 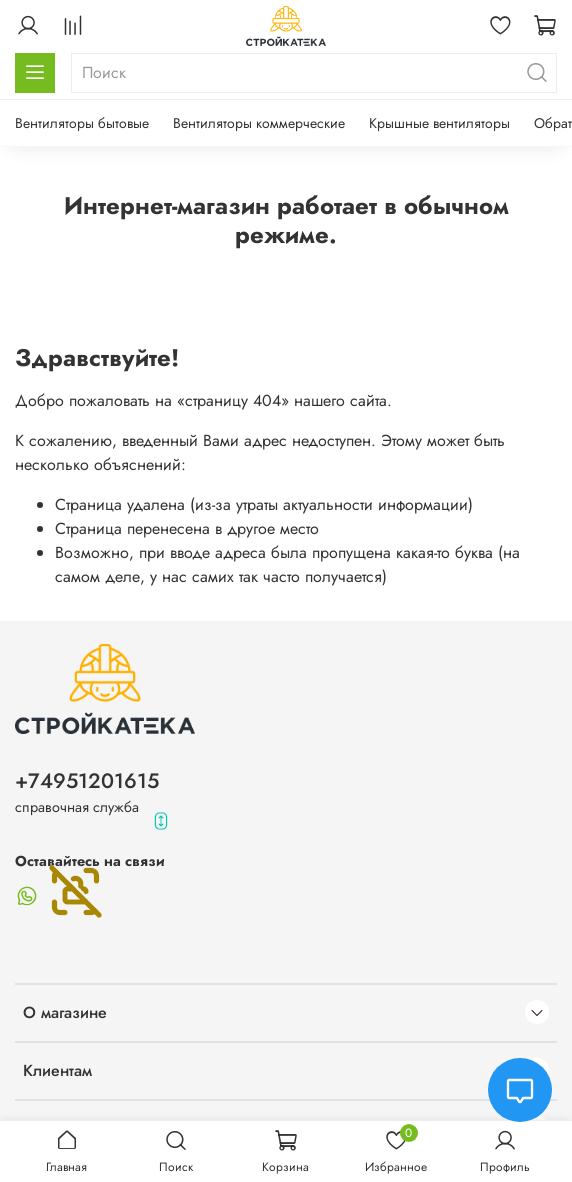 I want to click on access control disabled, so click(x=75, y=891).